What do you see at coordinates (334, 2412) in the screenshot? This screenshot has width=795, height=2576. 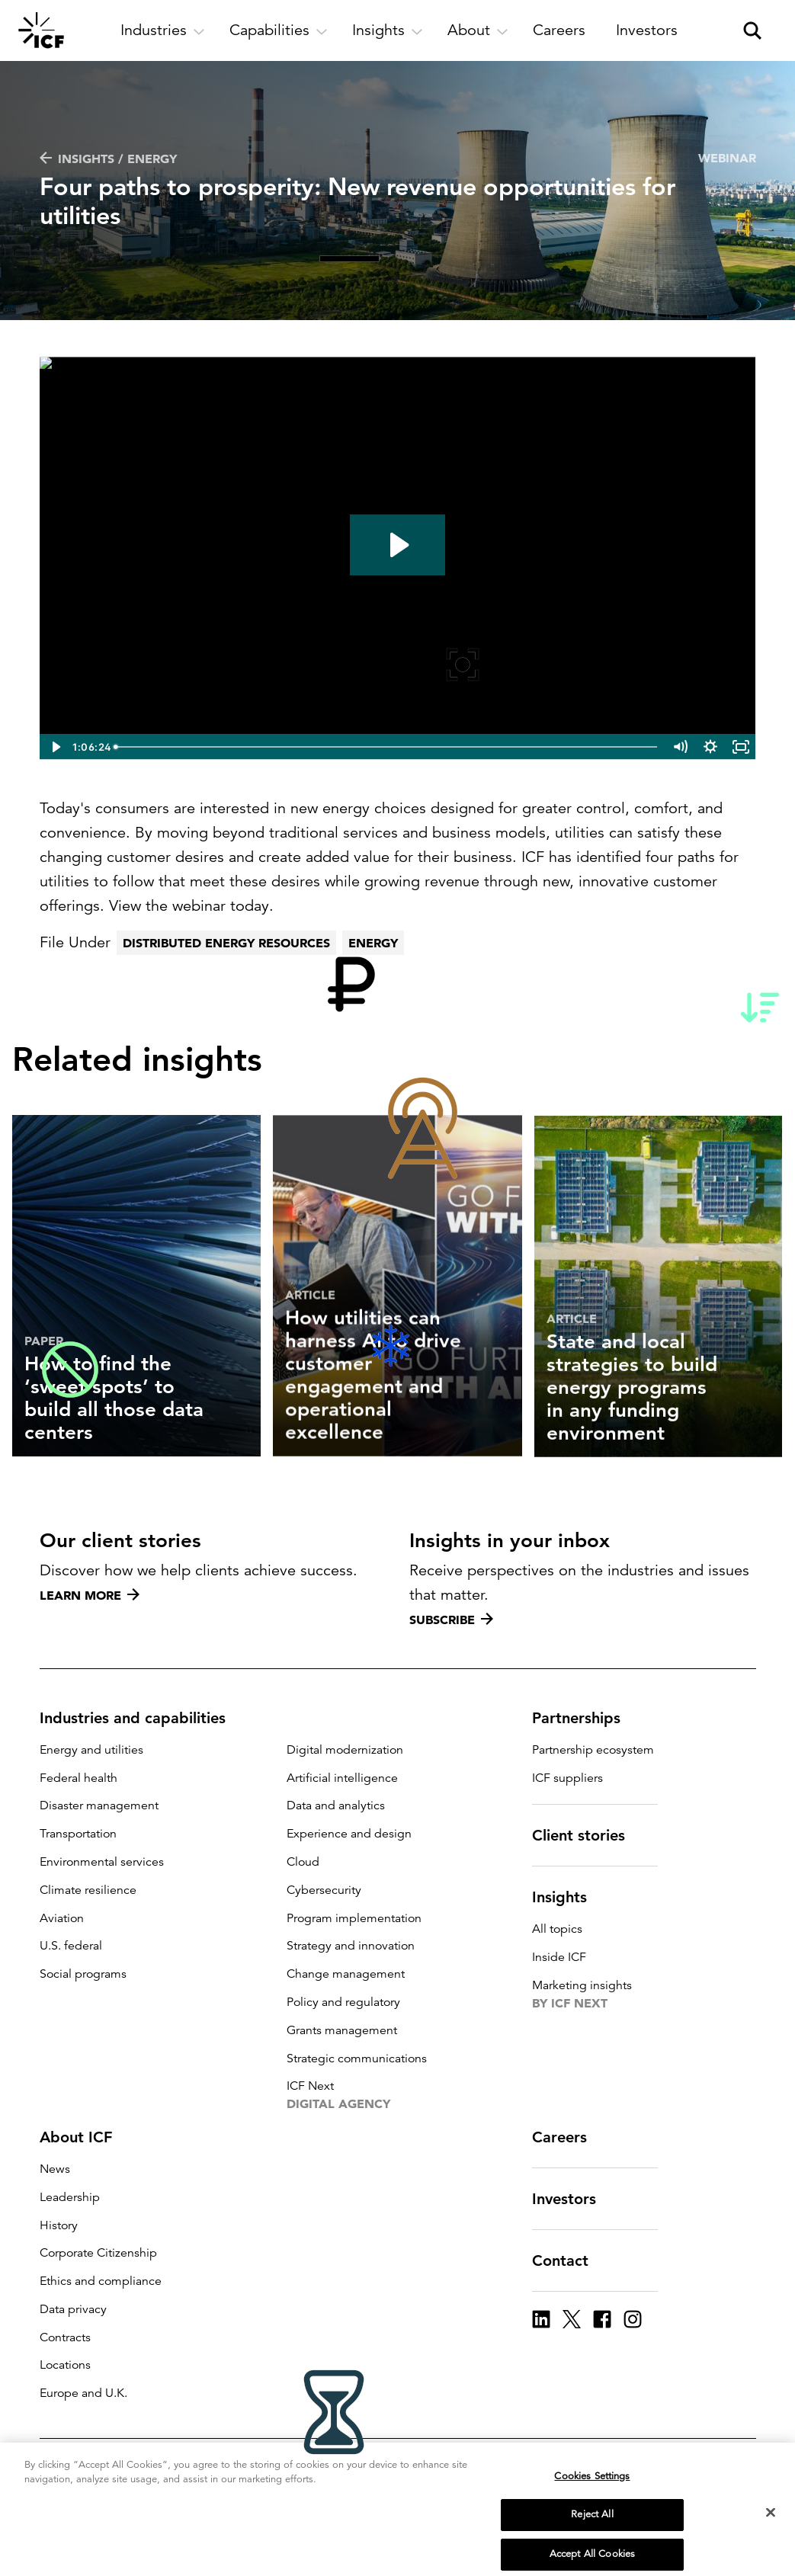 I see `indicates loading or processing in progress` at bounding box center [334, 2412].